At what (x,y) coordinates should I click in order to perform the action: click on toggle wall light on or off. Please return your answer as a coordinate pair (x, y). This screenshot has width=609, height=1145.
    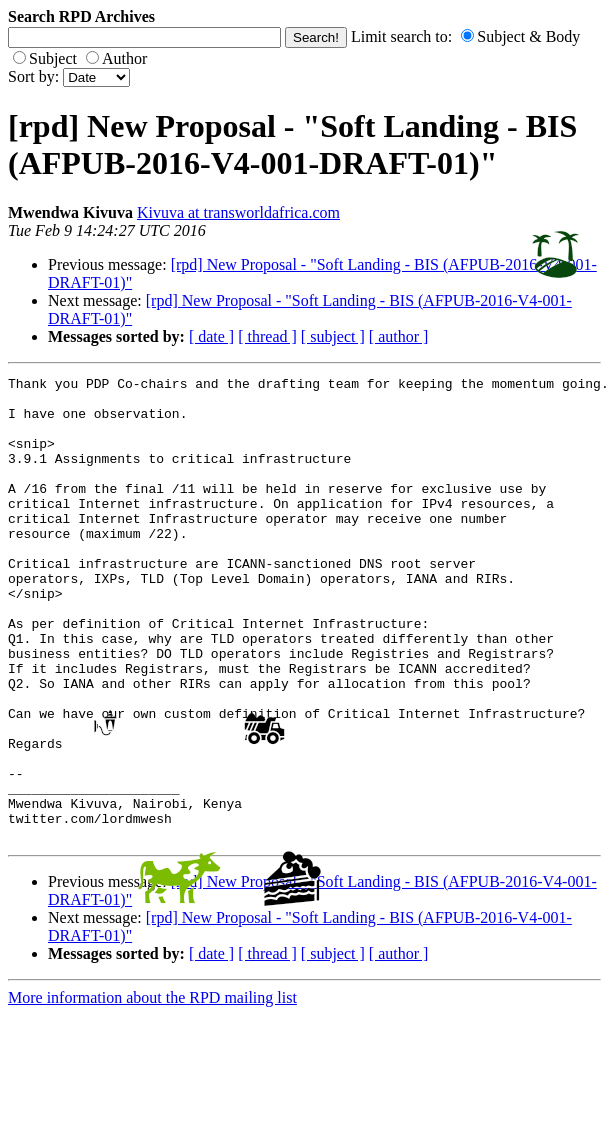
    Looking at the image, I should click on (107, 722).